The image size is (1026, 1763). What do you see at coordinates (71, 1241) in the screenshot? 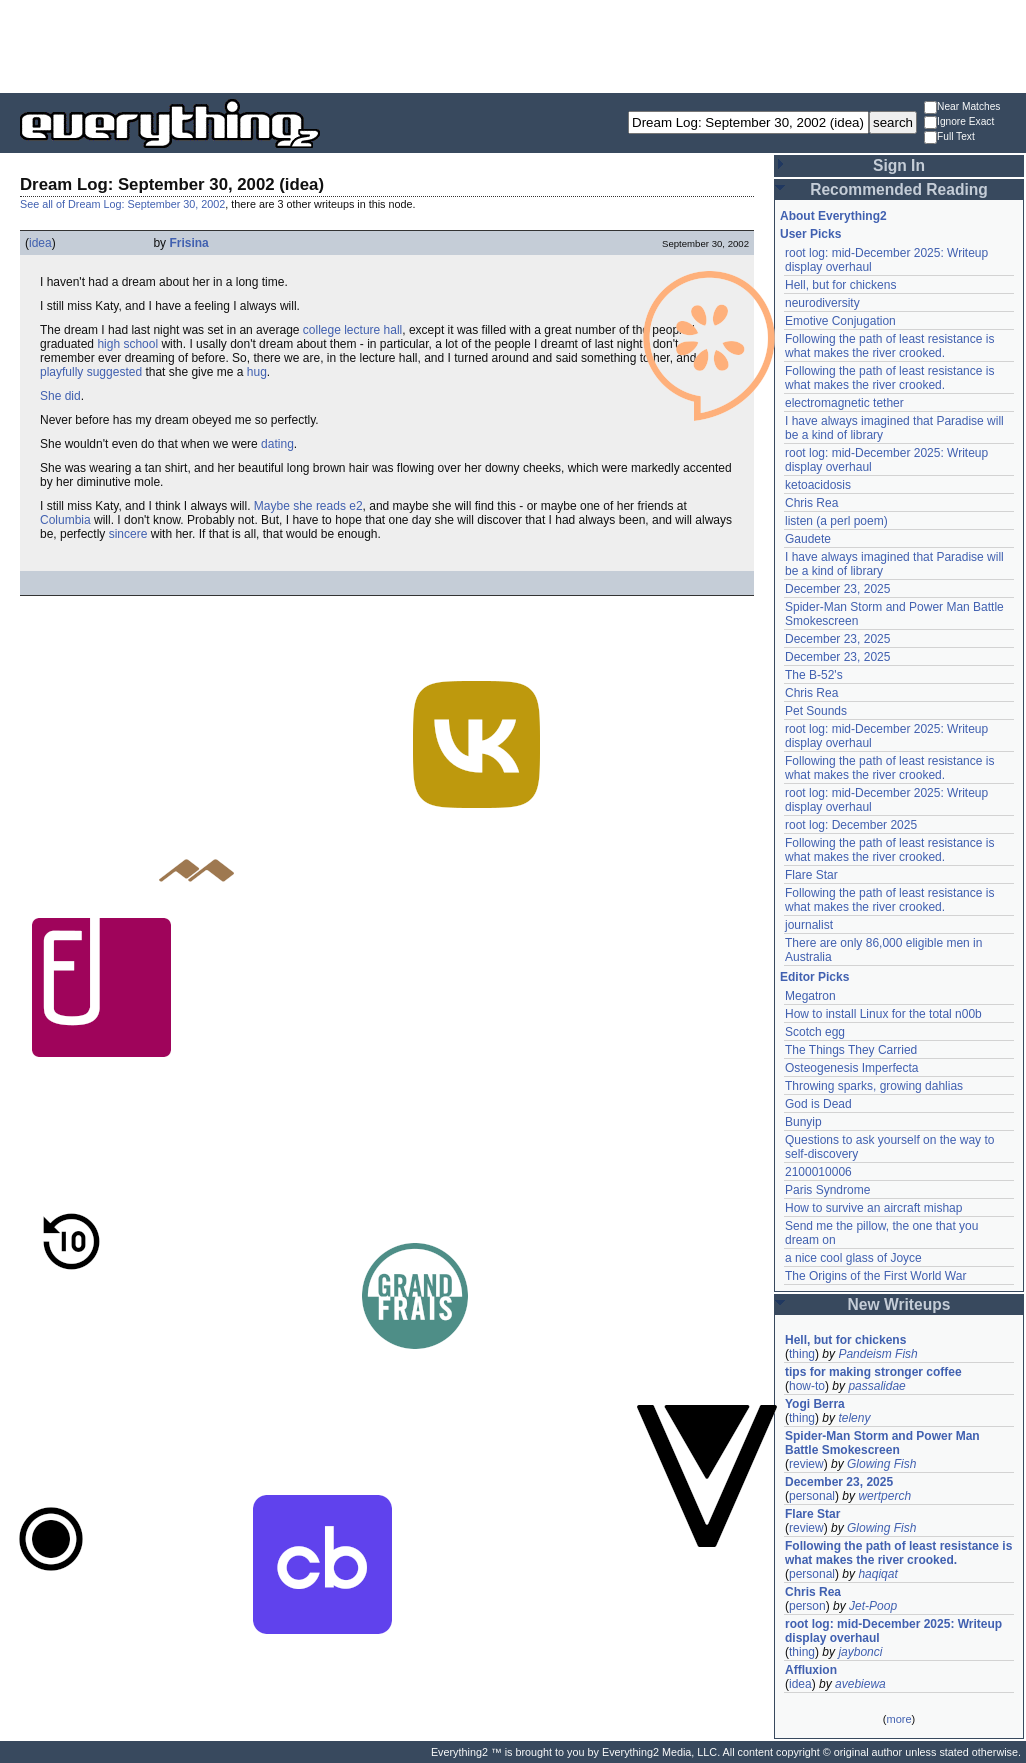
I see `skip back 10 seconds in media playback` at bounding box center [71, 1241].